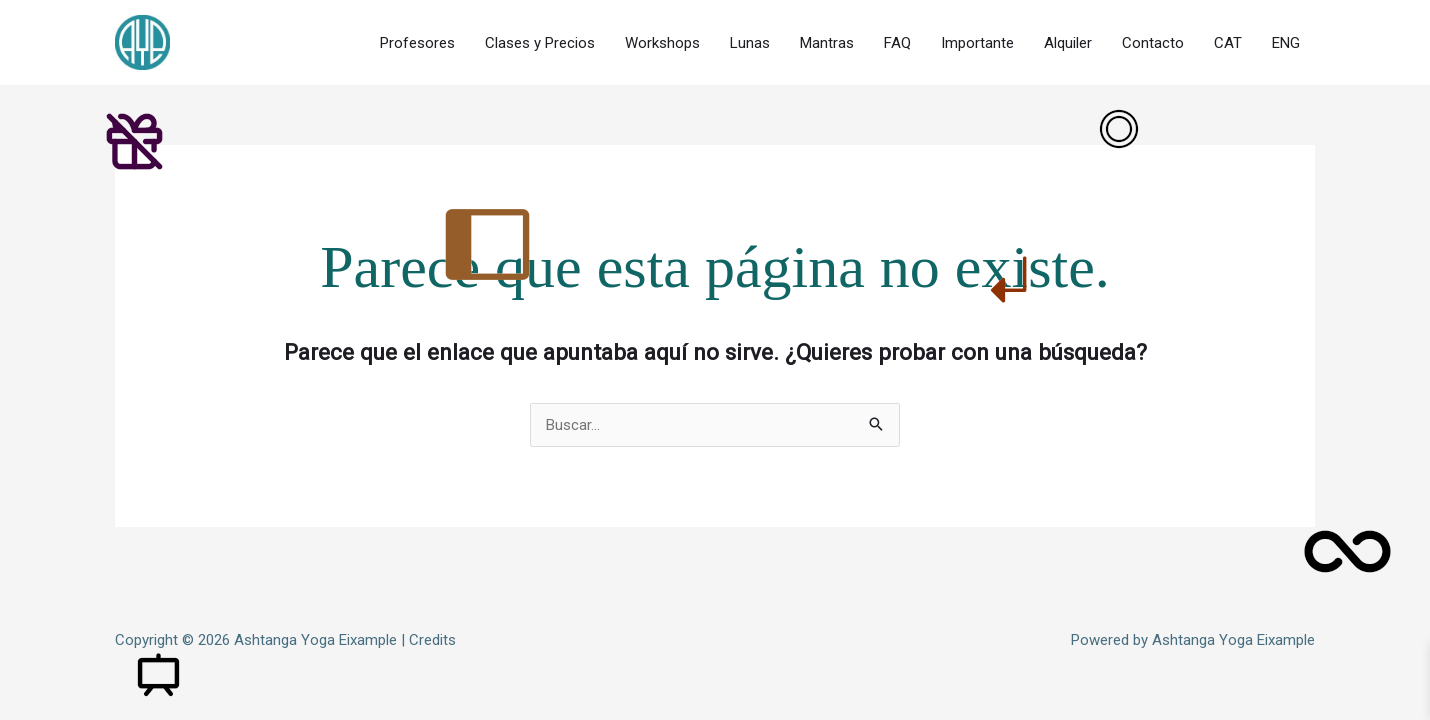  I want to click on return to previous line or section, so click(1010, 279).